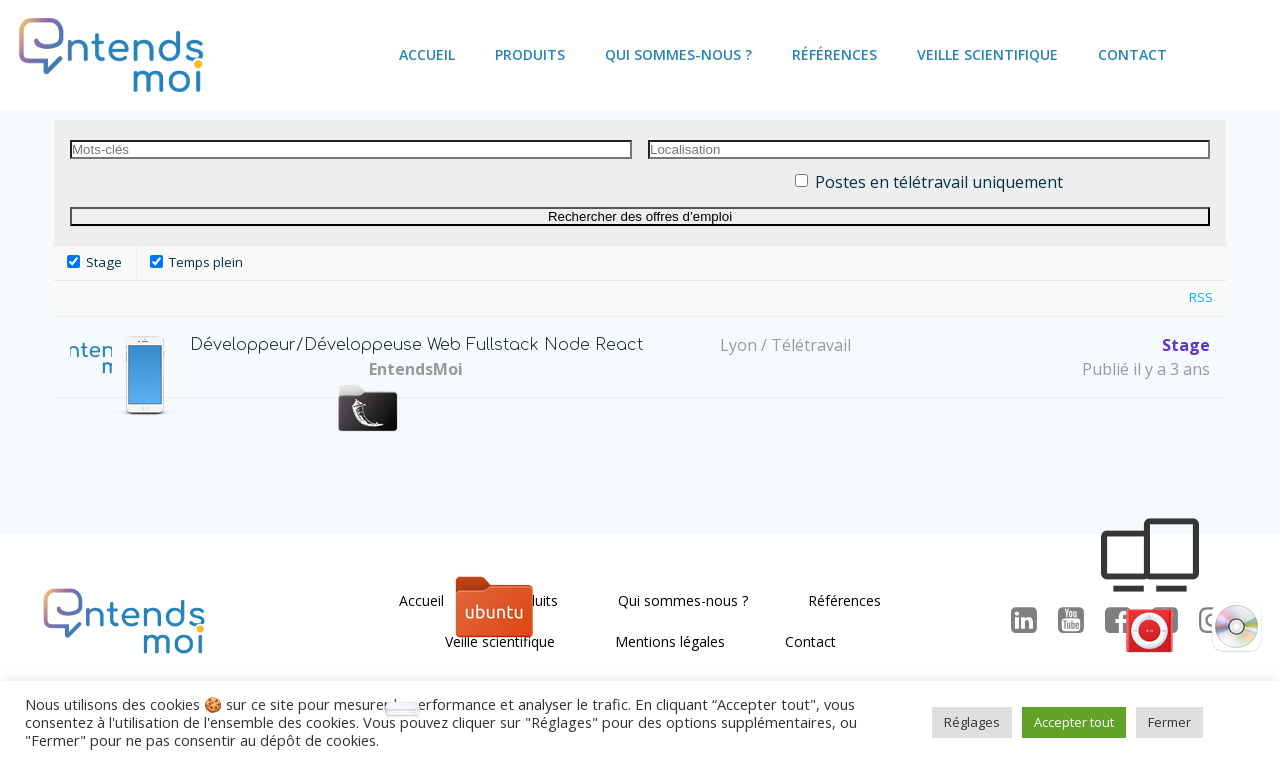 The width and height of the screenshot is (1280, 763). Describe the element at coordinates (402, 705) in the screenshot. I see `access airport extreme router settings` at that location.